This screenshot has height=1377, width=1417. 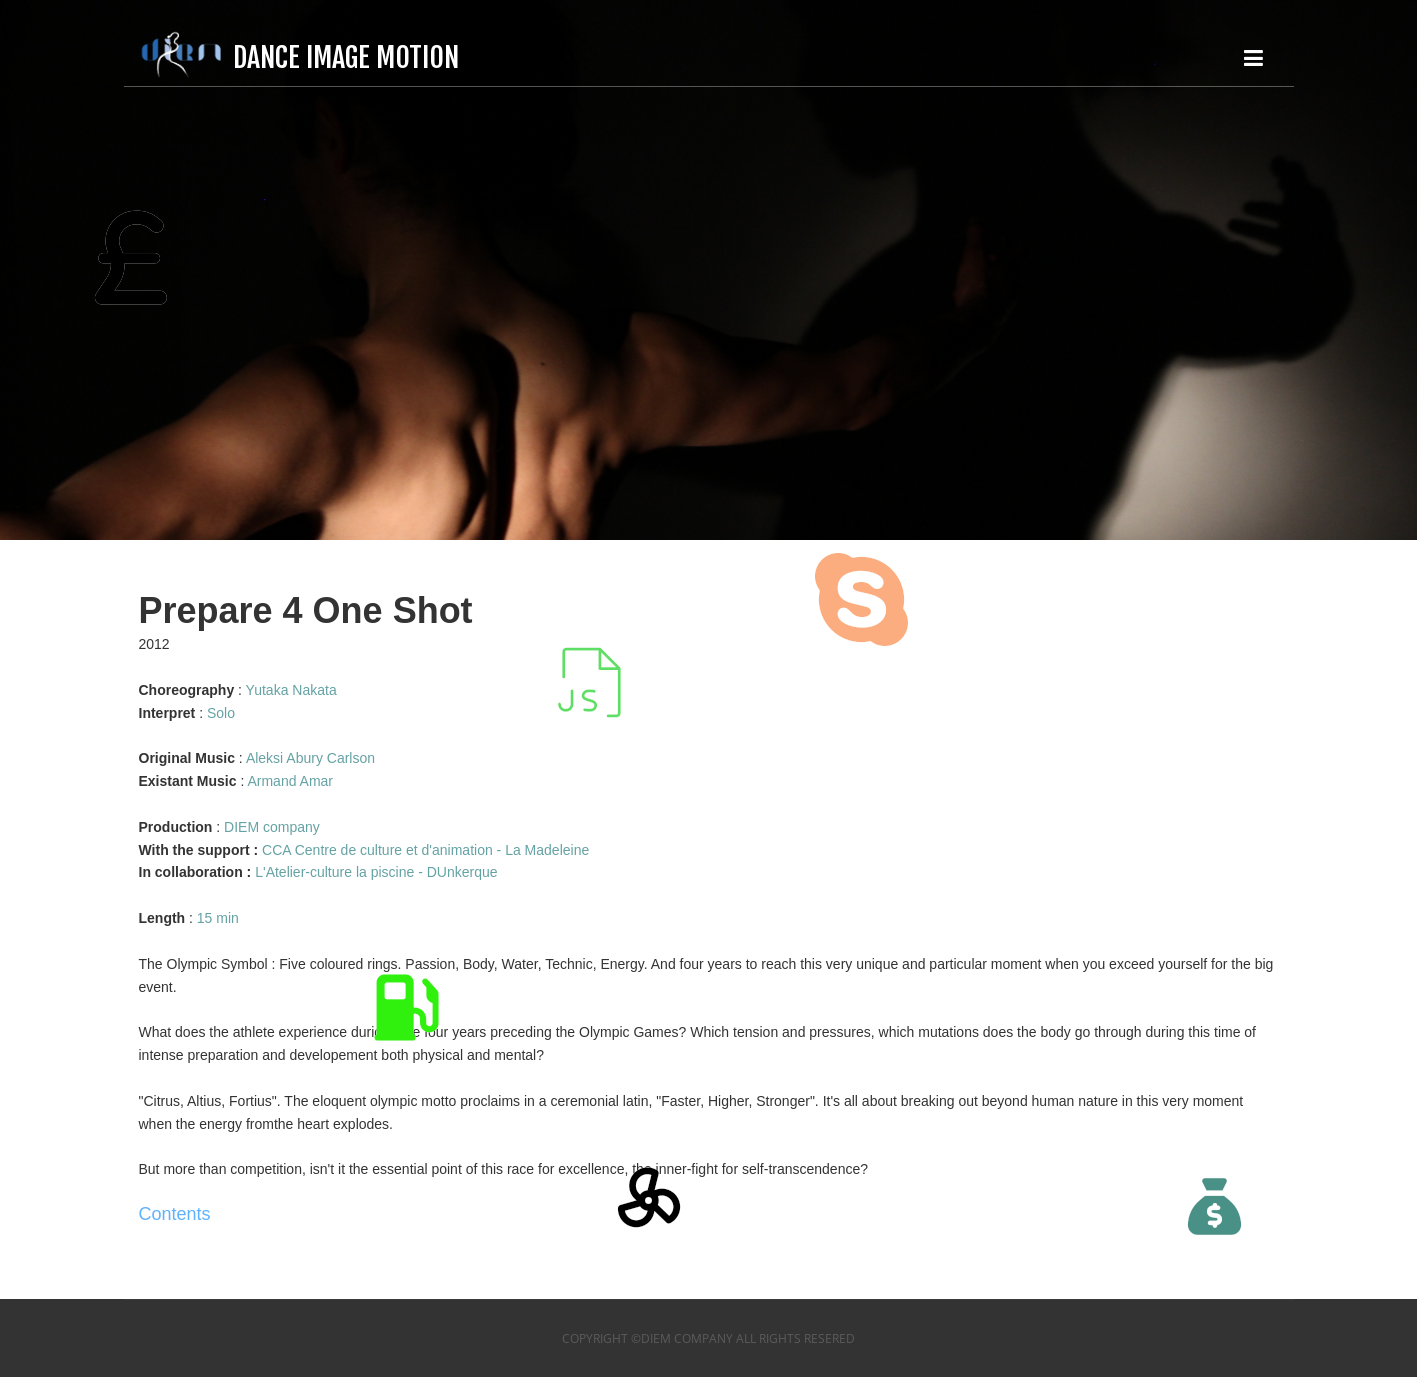 I want to click on find nearby gas stations, so click(x=405, y=1007).